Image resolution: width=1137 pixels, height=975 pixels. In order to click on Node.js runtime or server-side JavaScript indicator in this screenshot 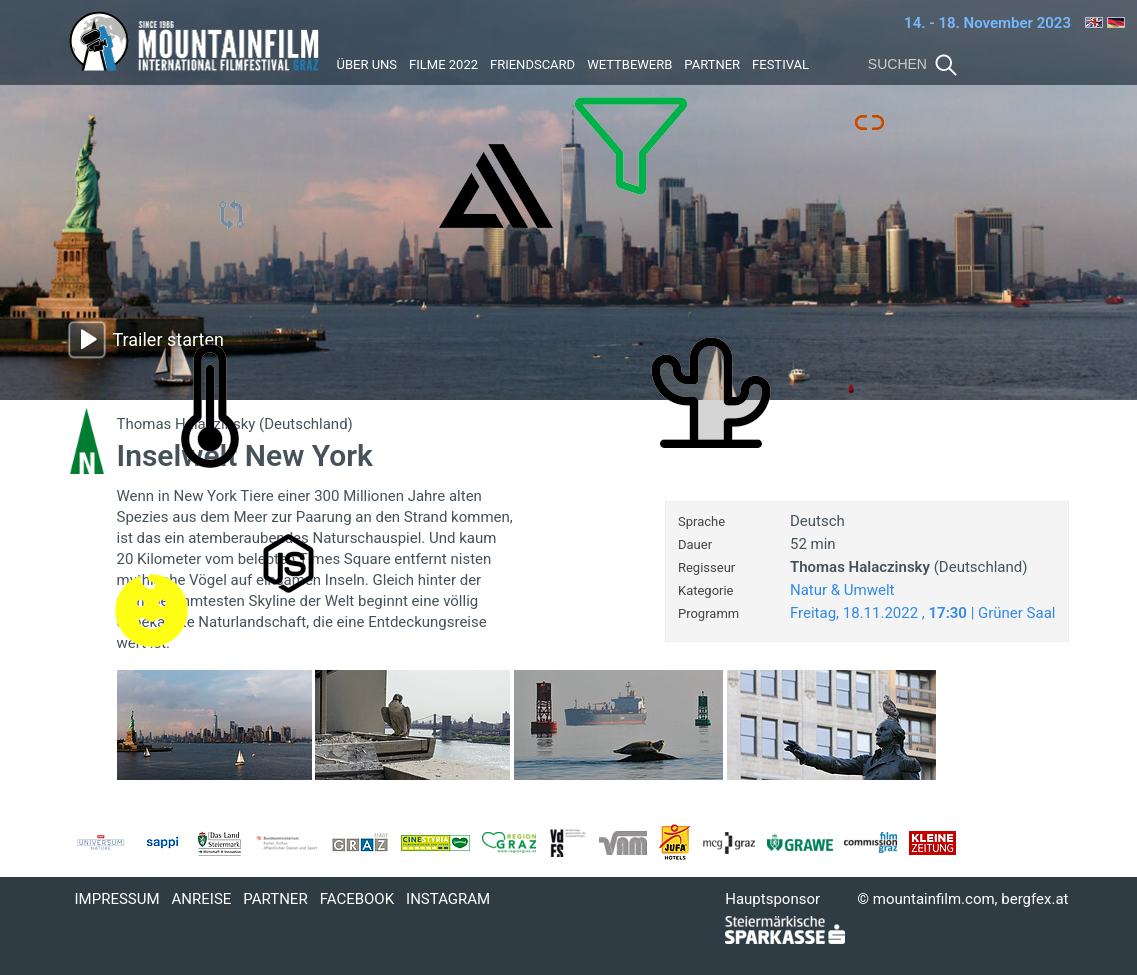, I will do `click(288, 563)`.